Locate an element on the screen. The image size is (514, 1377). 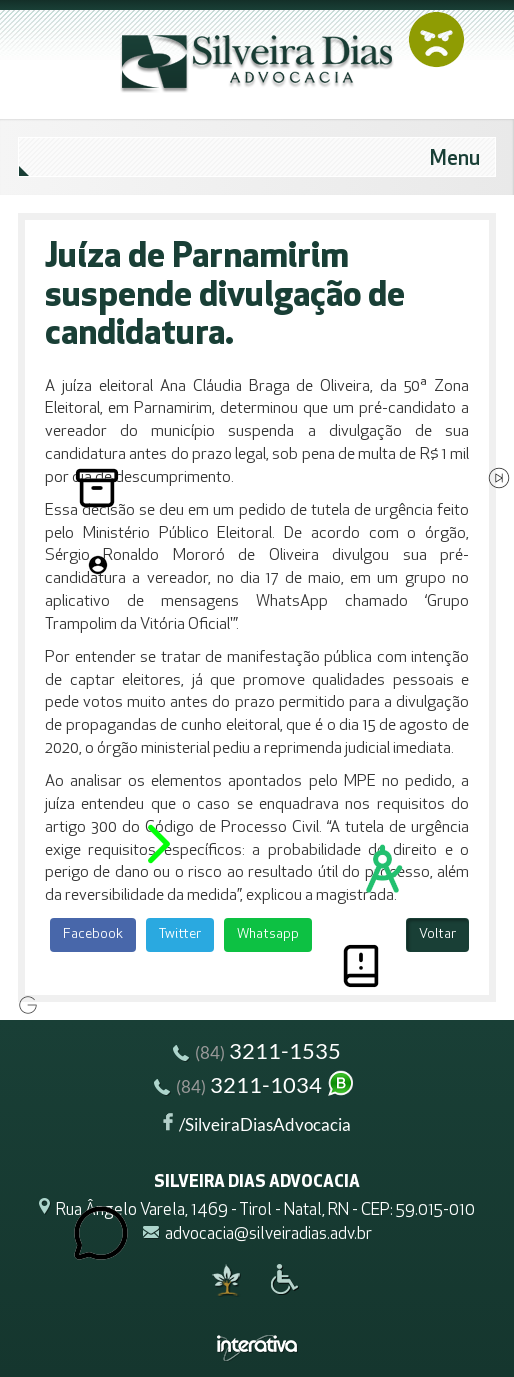
archive this item is located at coordinates (97, 488).